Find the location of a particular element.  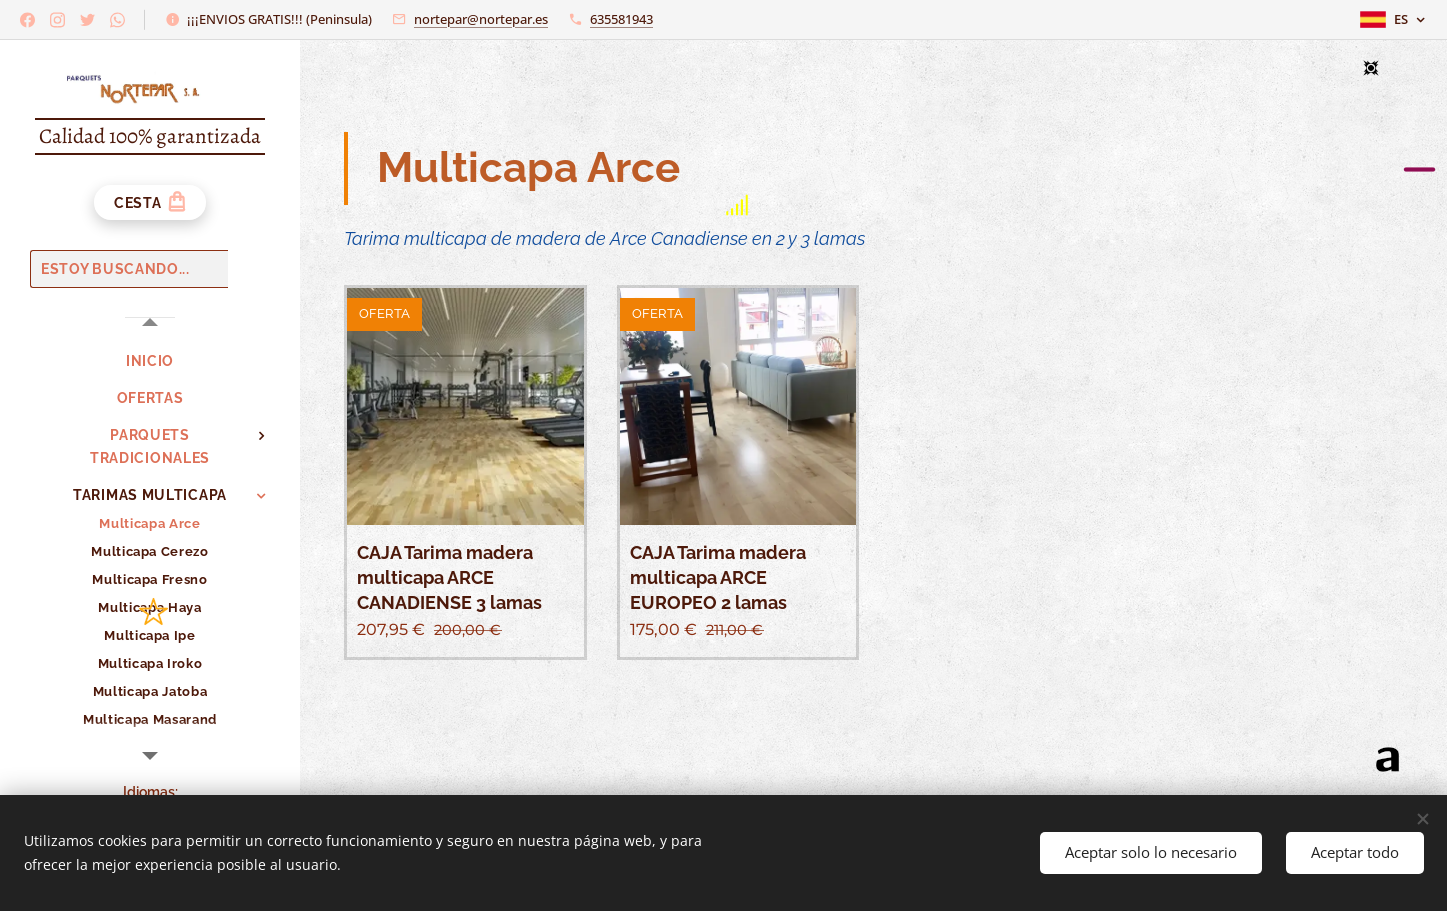

indicates full signal strength is located at coordinates (737, 205).